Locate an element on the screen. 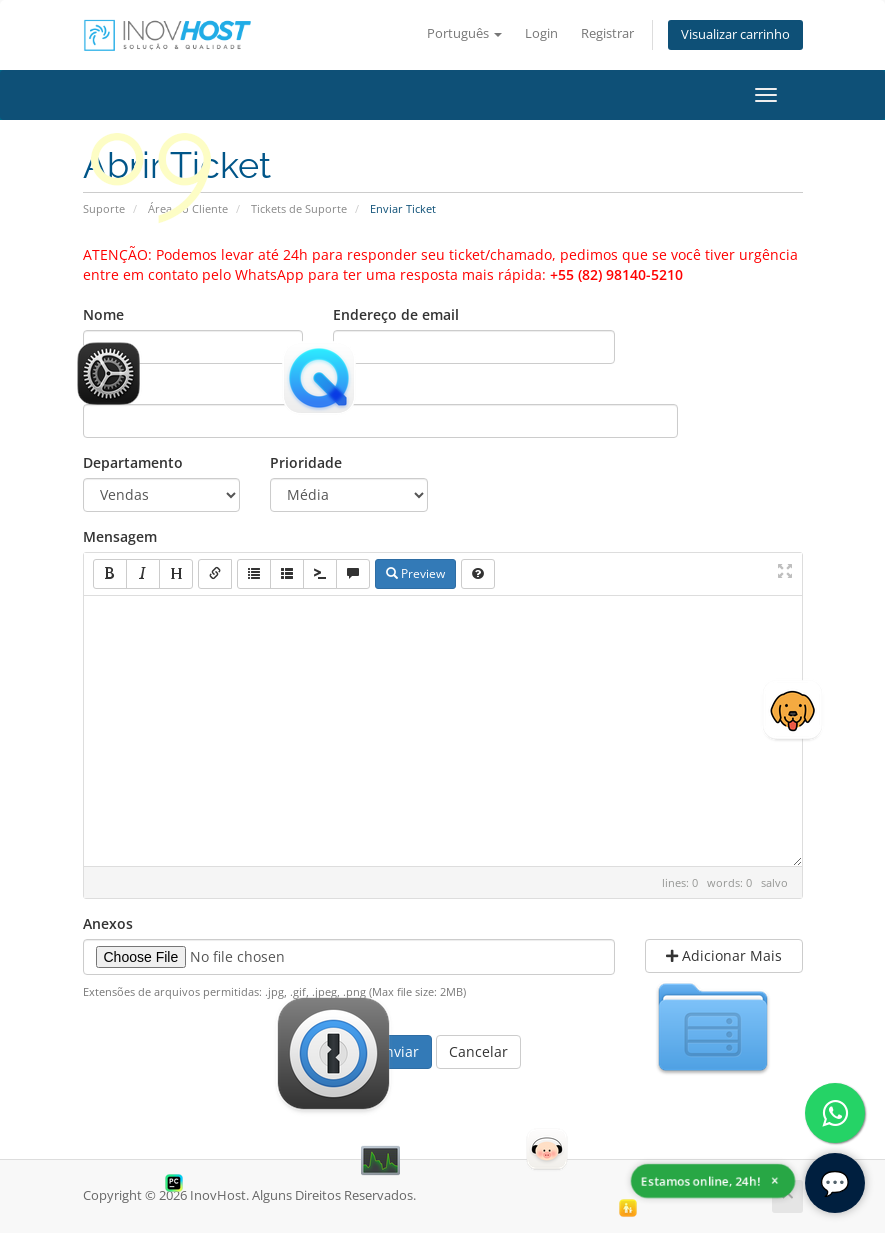 The height and width of the screenshot is (1233, 885). open SMPlayer media player is located at coordinates (319, 378).